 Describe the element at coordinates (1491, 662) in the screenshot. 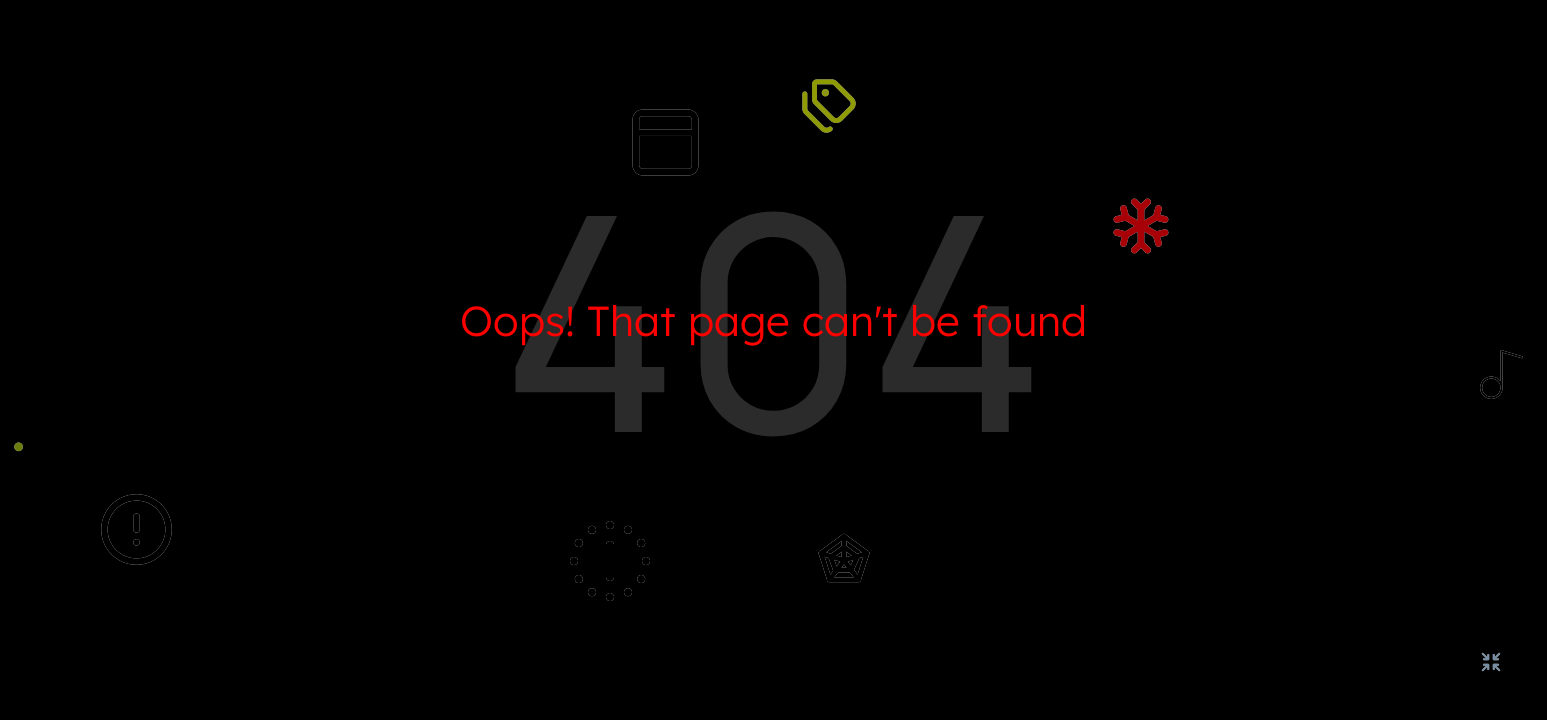

I see `minimize or reduce window size` at that location.